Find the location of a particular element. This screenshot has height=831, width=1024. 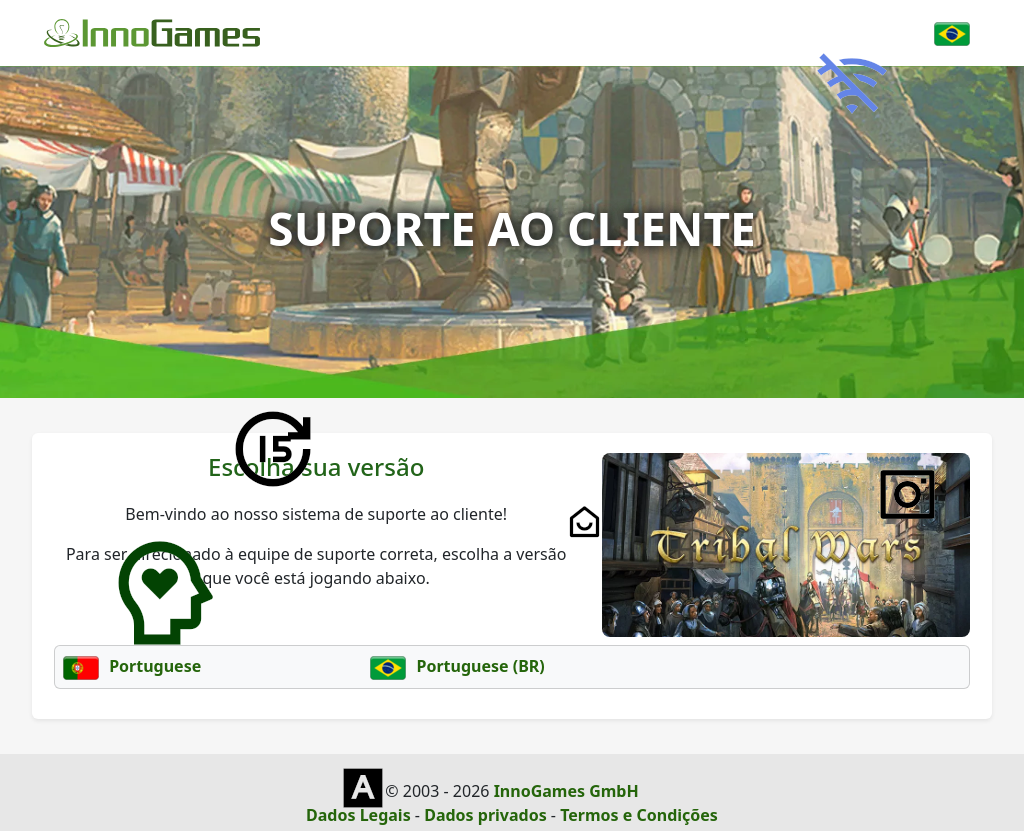

indicates no wifi connection available is located at coordinates (852, 86).